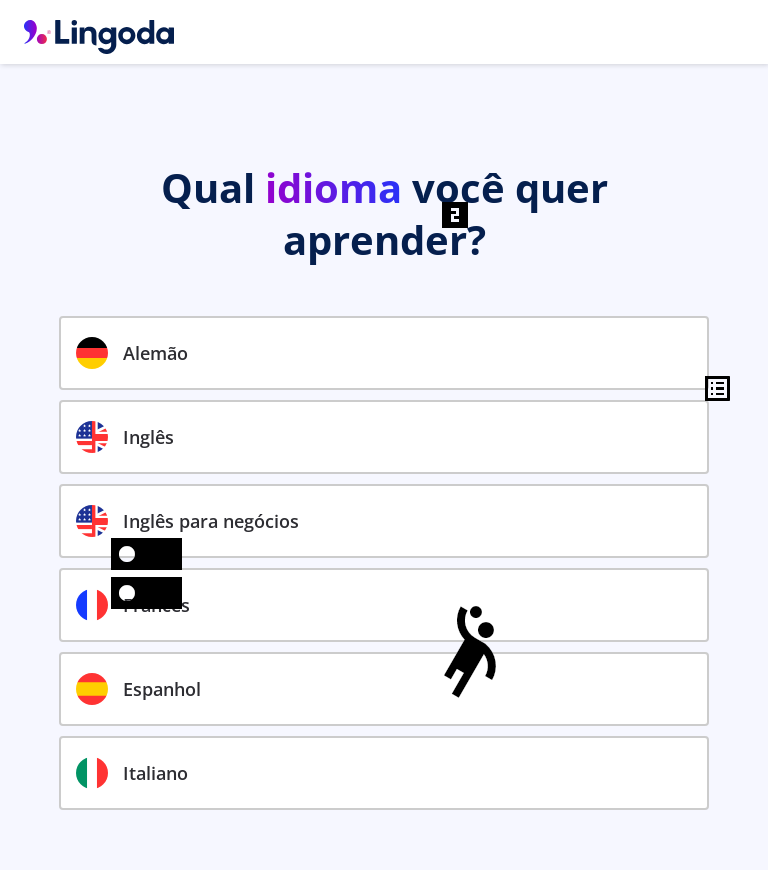  I want to click on view list details or summary, so click(717, 388).